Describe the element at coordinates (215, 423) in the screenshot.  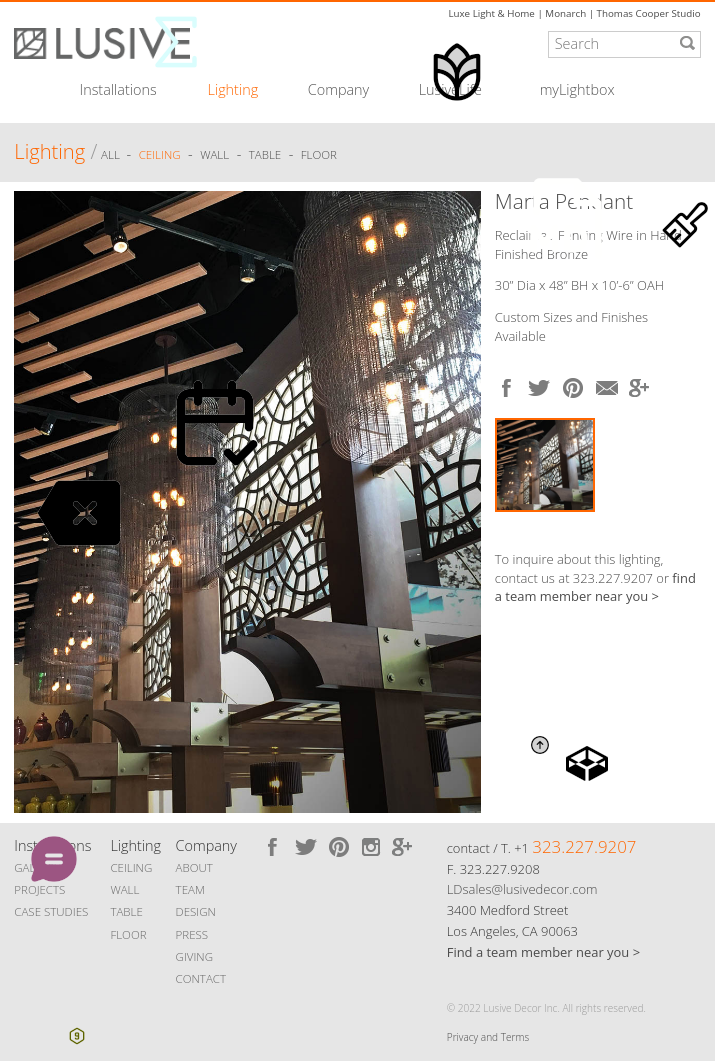
I see `confirm or complete a scheduled event` at that location.